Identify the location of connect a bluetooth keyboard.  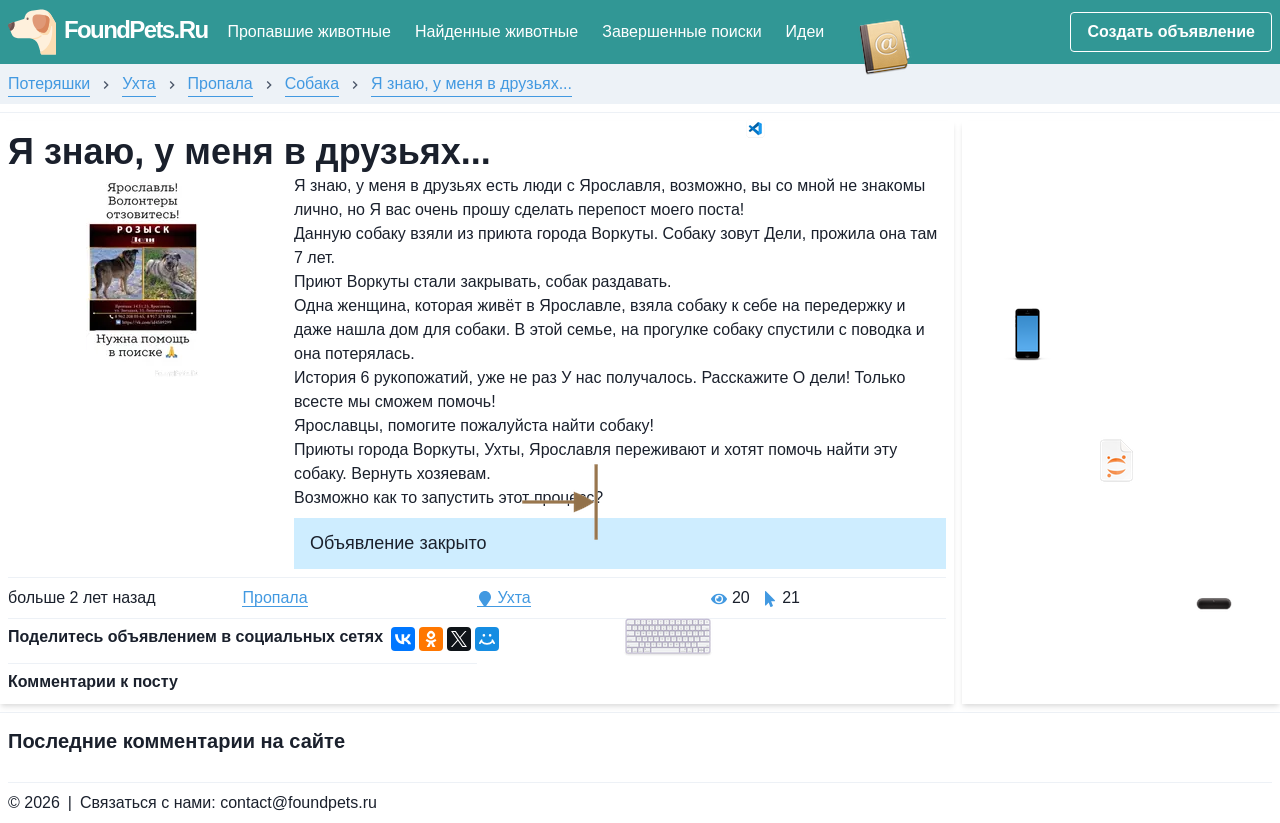
(668, 636).